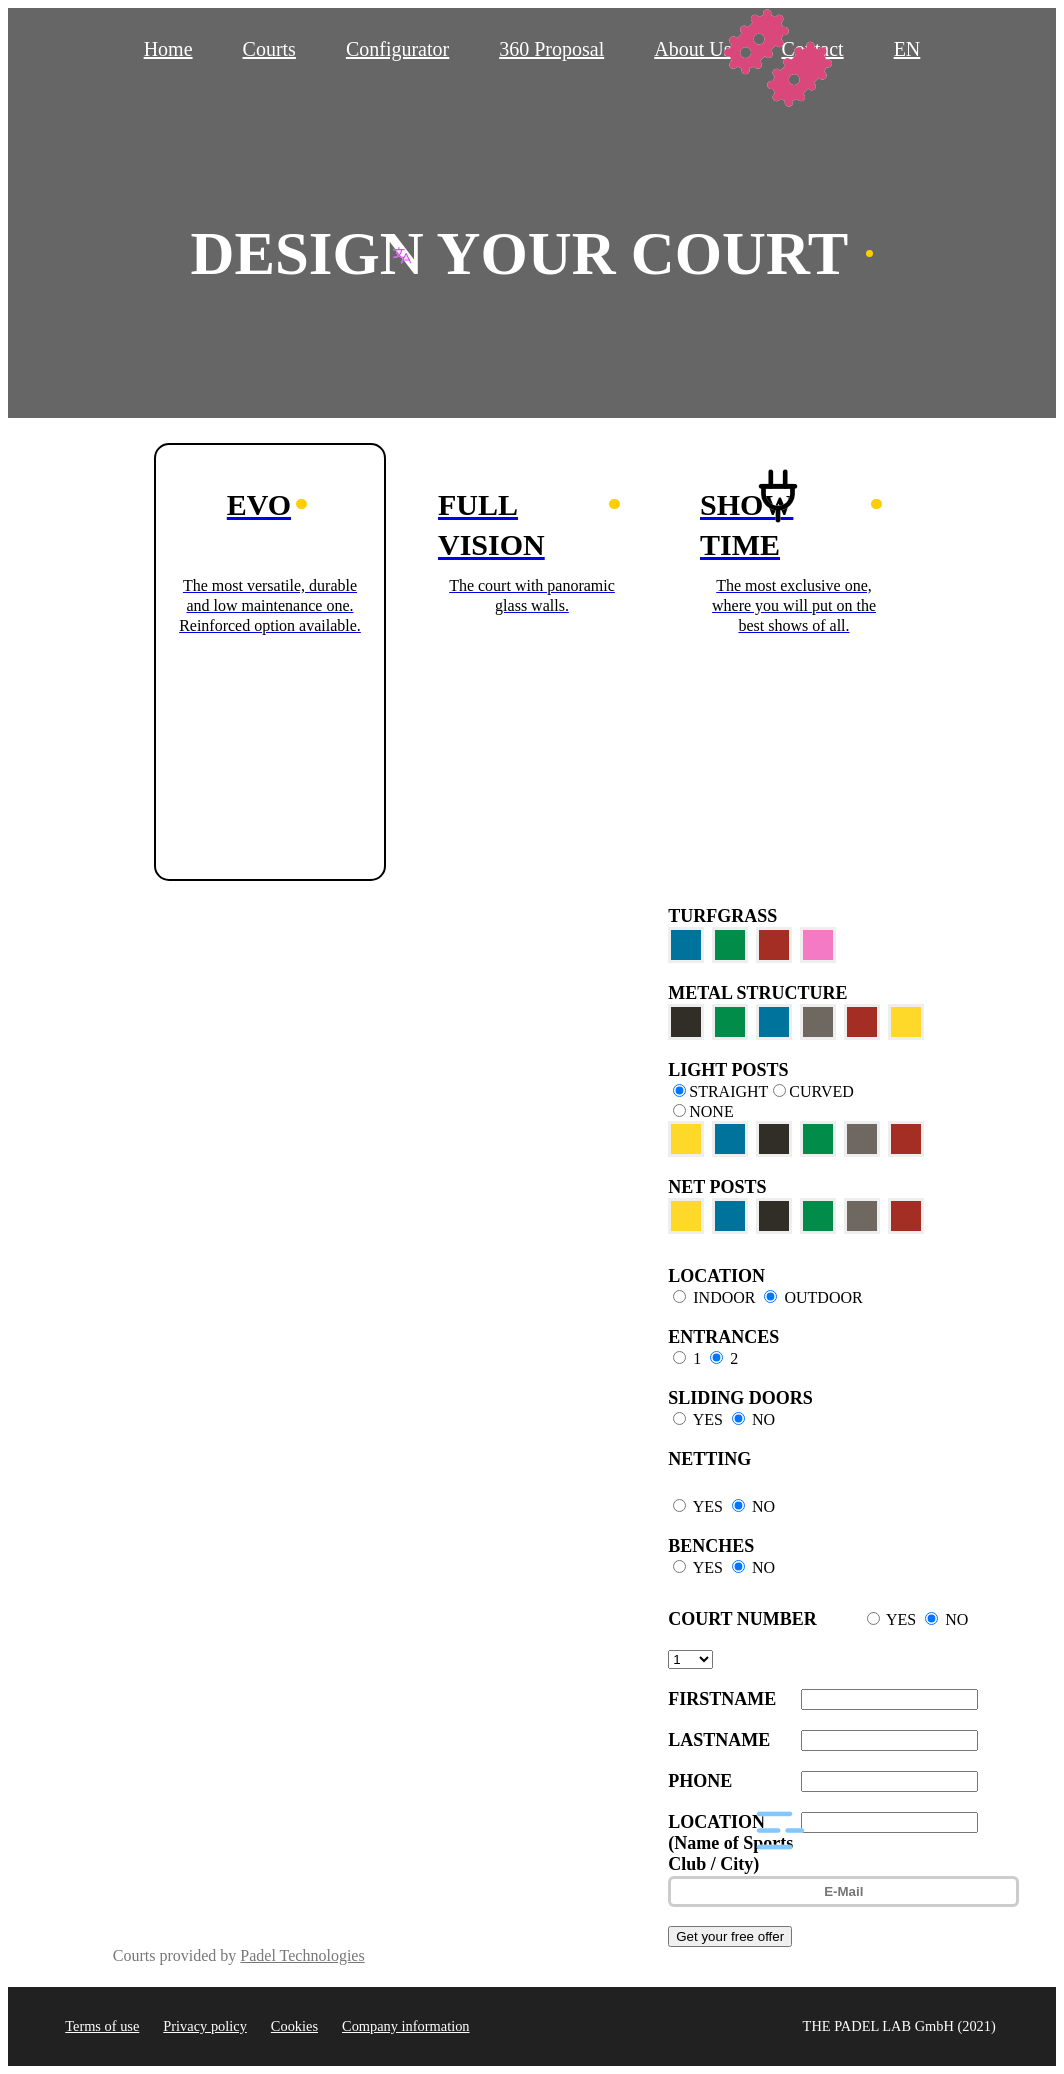 The image size is (1064, 2074). I want to click on translate text to another language, so click(401, 255).